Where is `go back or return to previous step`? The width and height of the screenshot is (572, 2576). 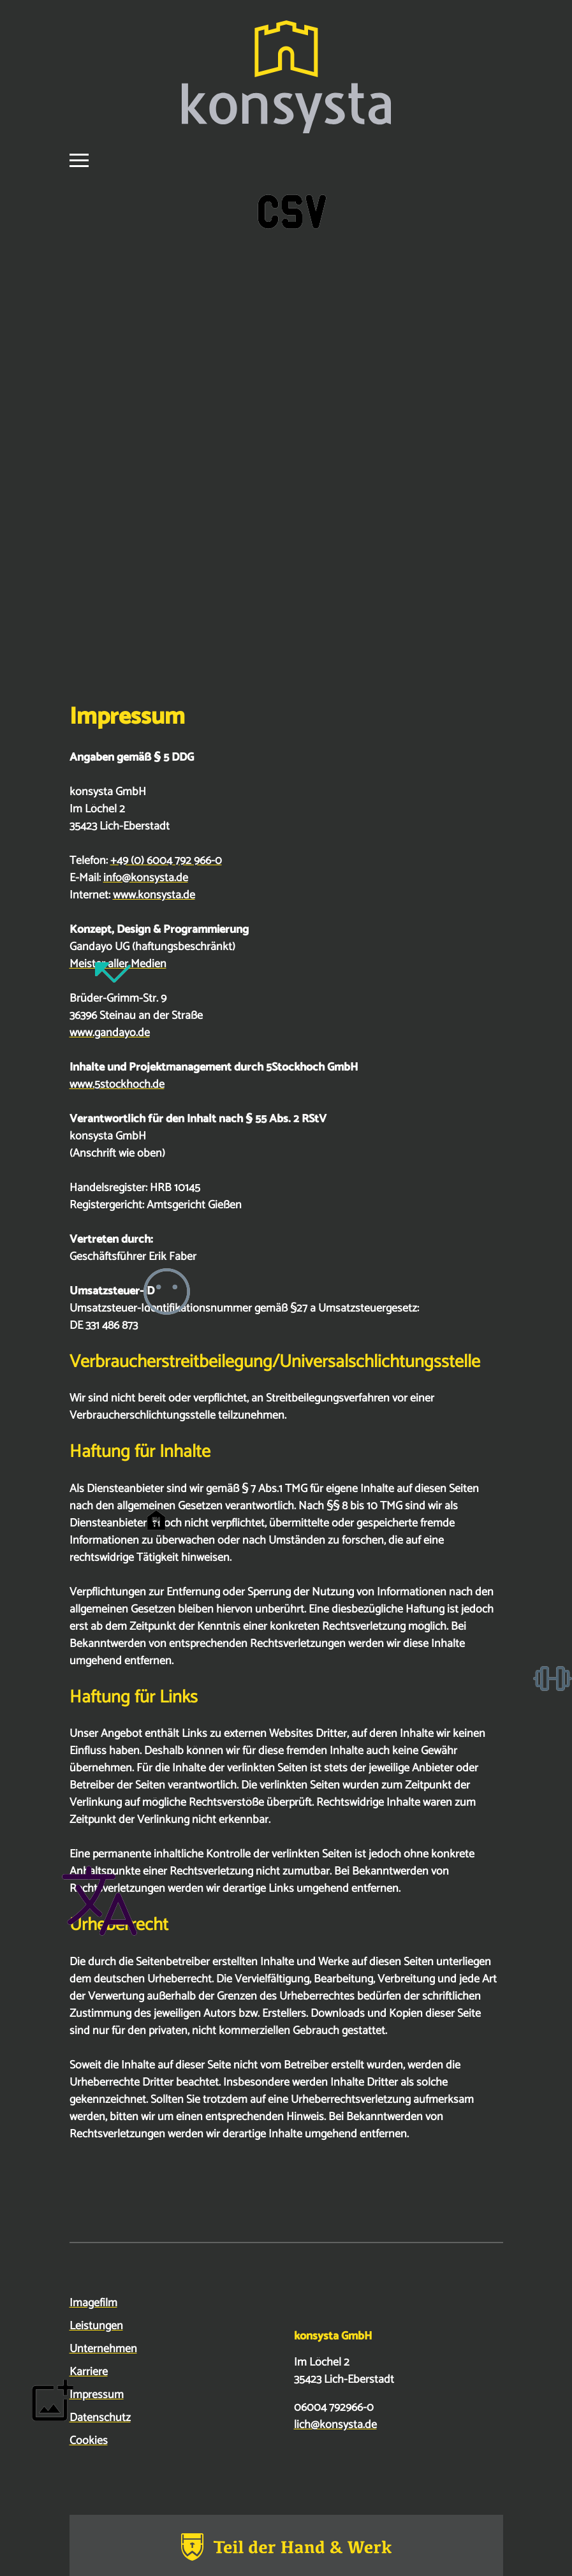 go back or return to previous step is located at coordinates (113, 971).